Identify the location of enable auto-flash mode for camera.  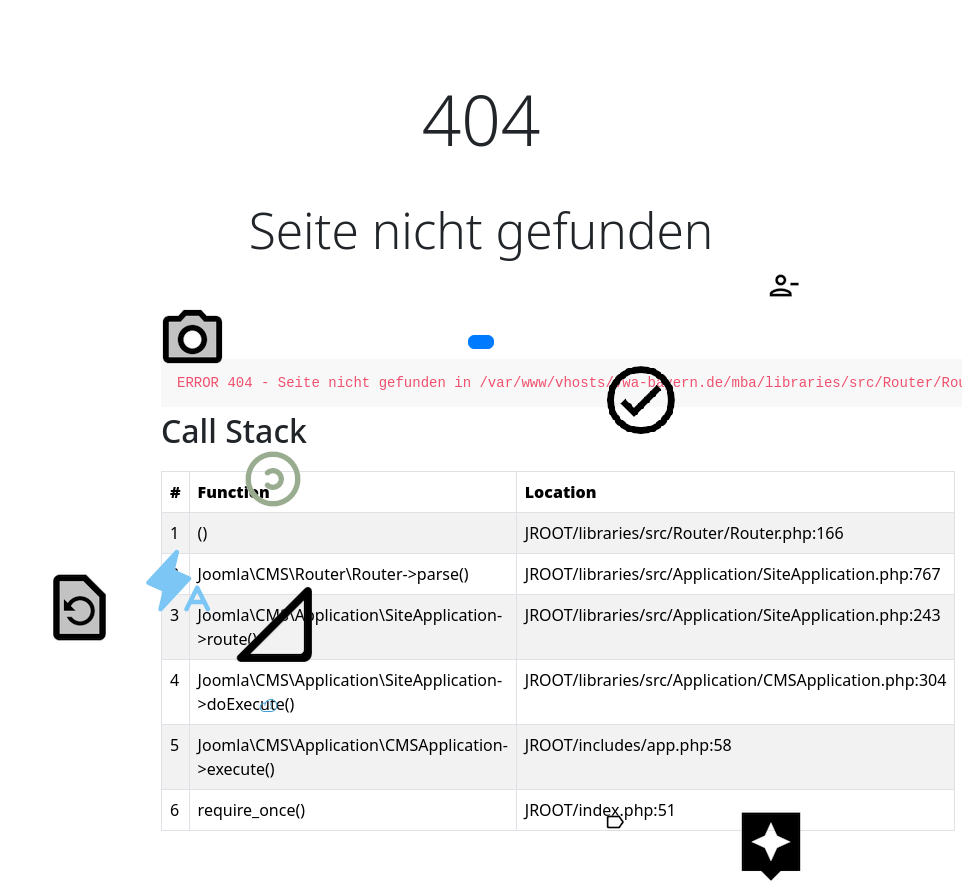
(177, 583).